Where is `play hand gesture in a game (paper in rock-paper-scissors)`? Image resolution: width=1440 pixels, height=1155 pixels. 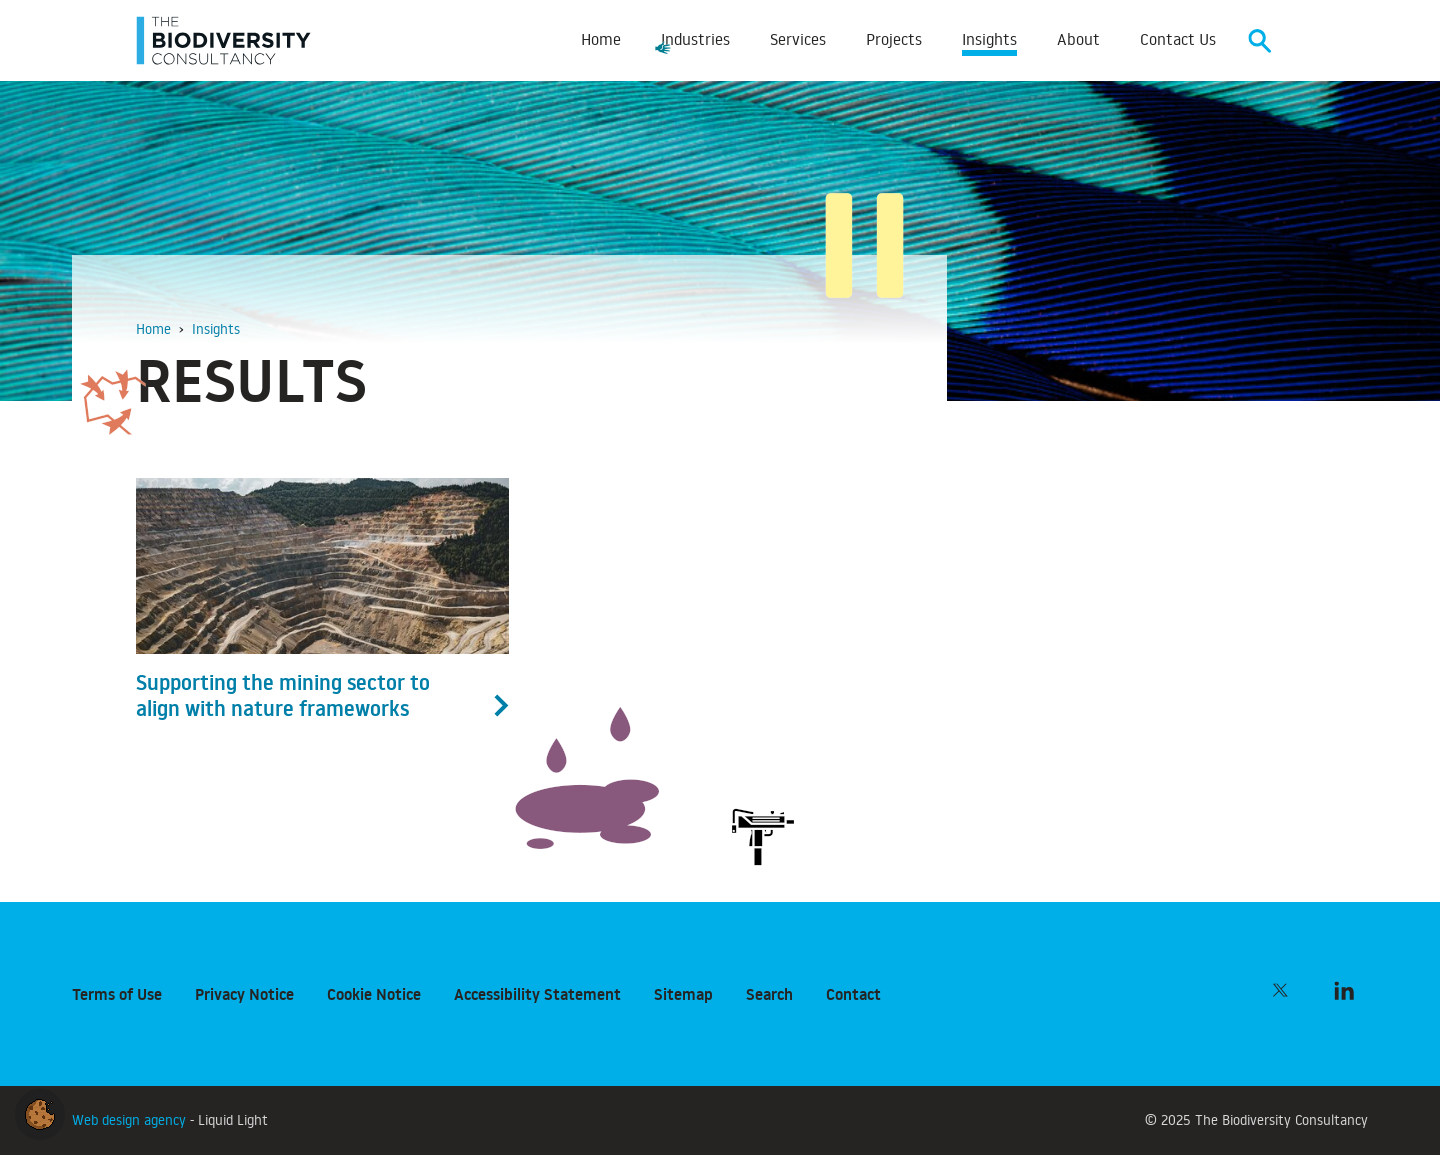
play hand gesture in a game (paper in rock-paper-scissors) is located at coordinates (663, 47).